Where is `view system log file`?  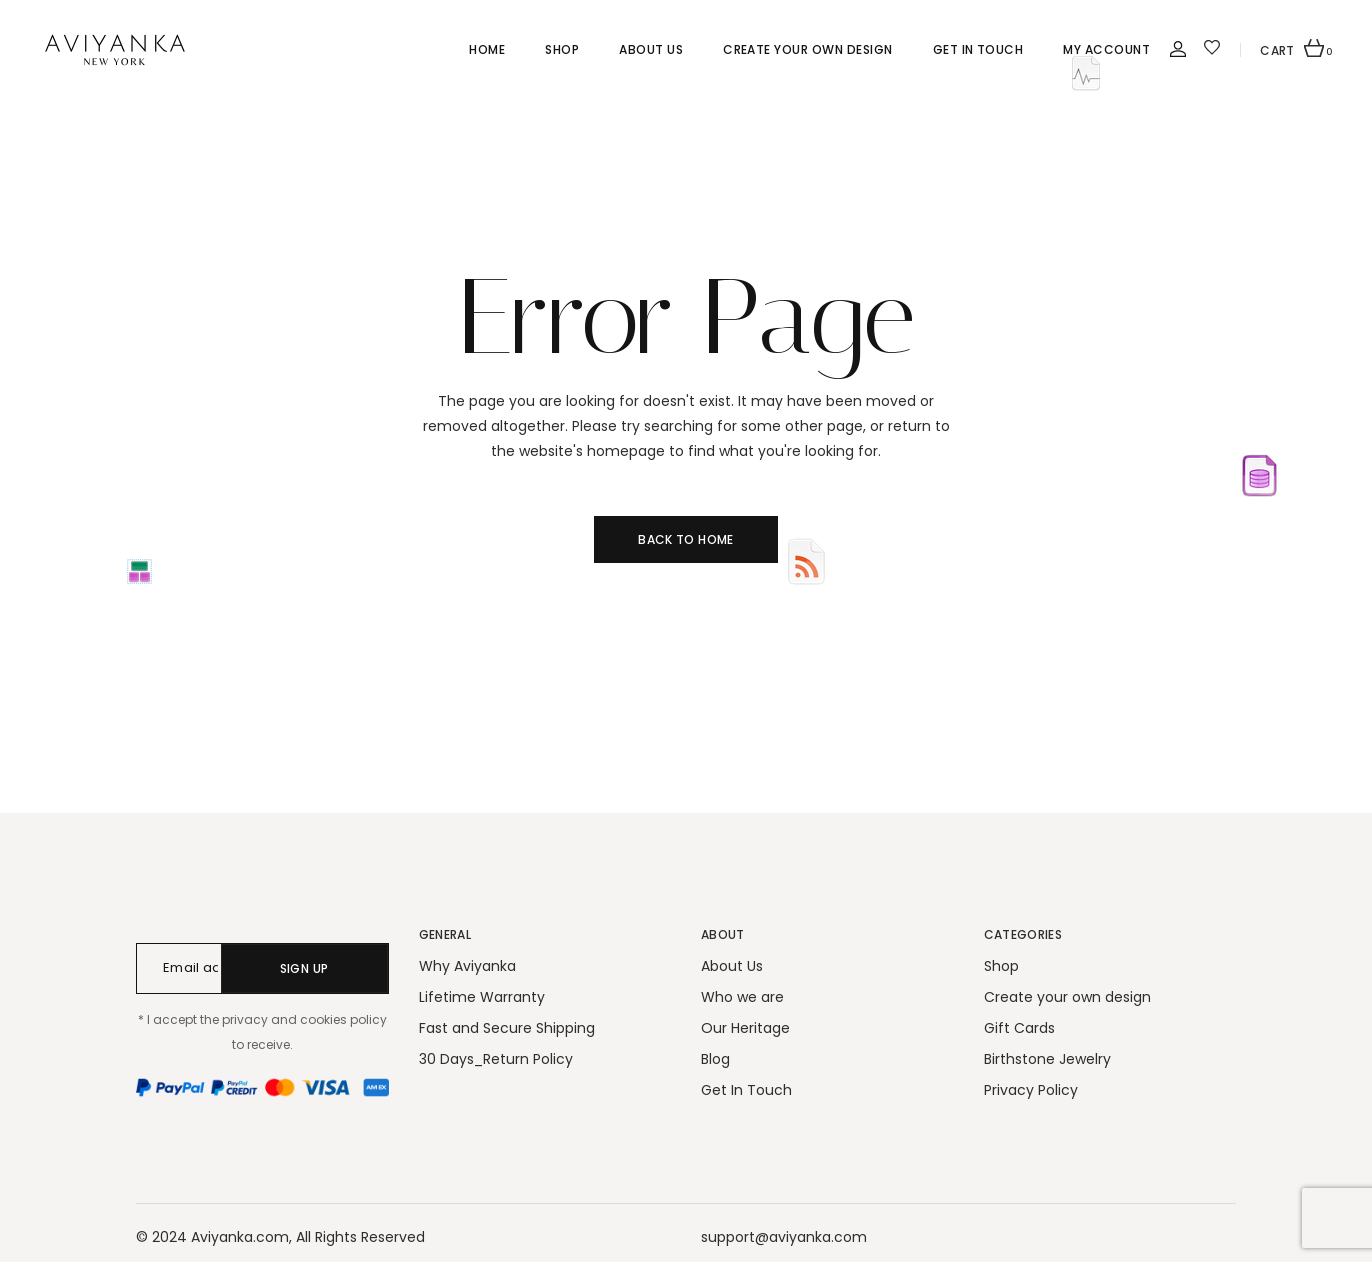 view system log file is located at coordinates (1086, 73).